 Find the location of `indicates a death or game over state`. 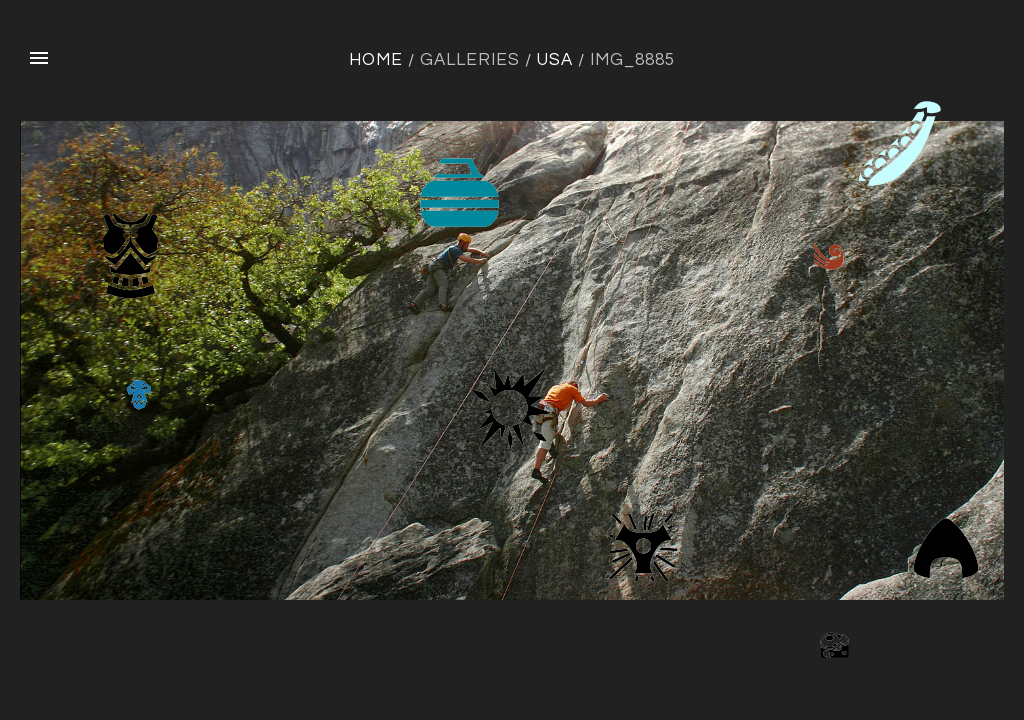

indicates a death or game over state is located at coordinates (139, 395).